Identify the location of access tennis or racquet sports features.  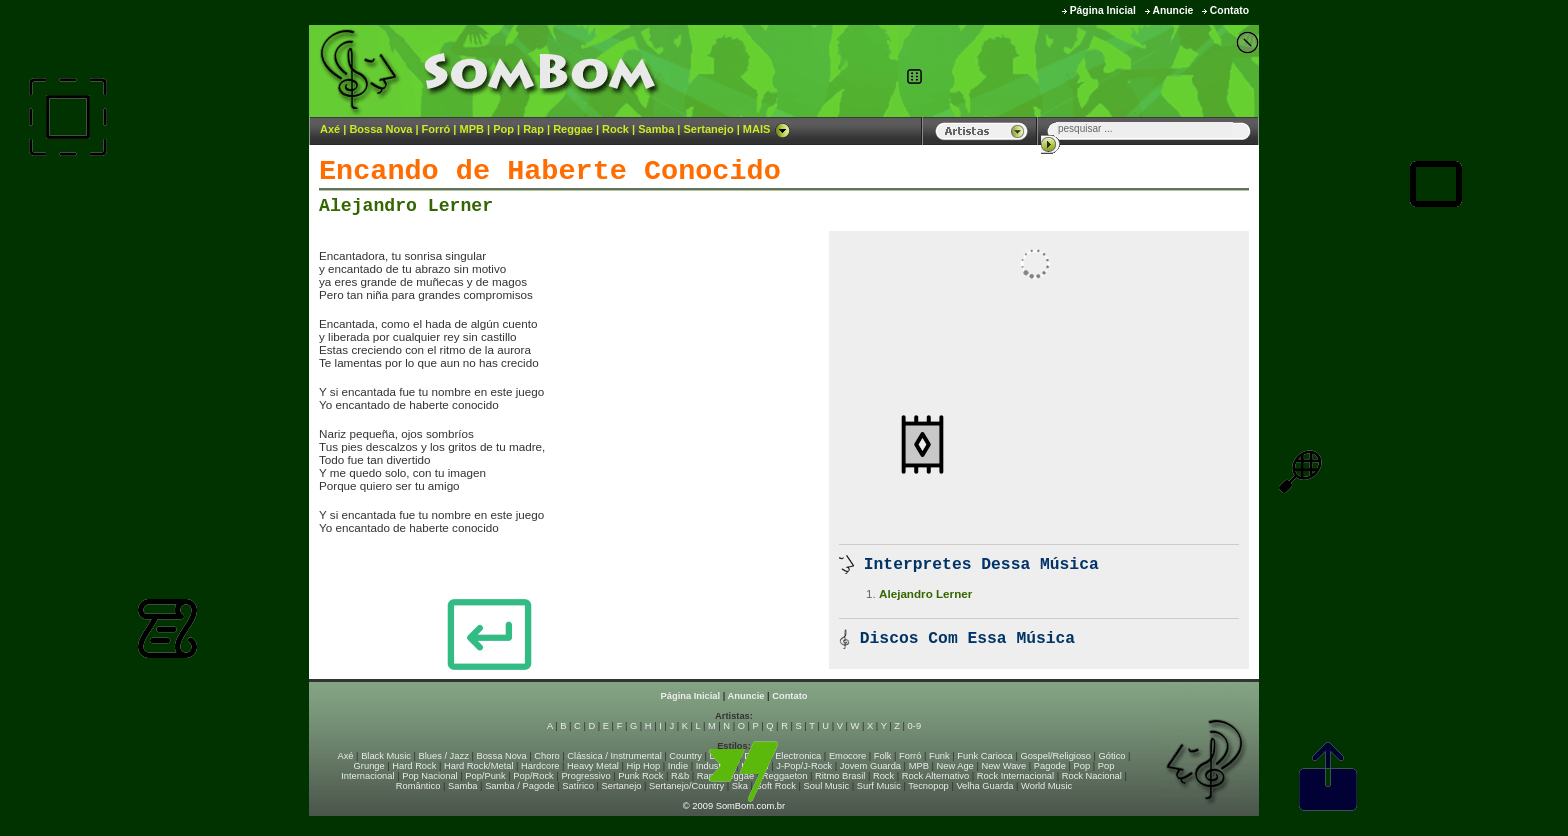
(1299, 472).